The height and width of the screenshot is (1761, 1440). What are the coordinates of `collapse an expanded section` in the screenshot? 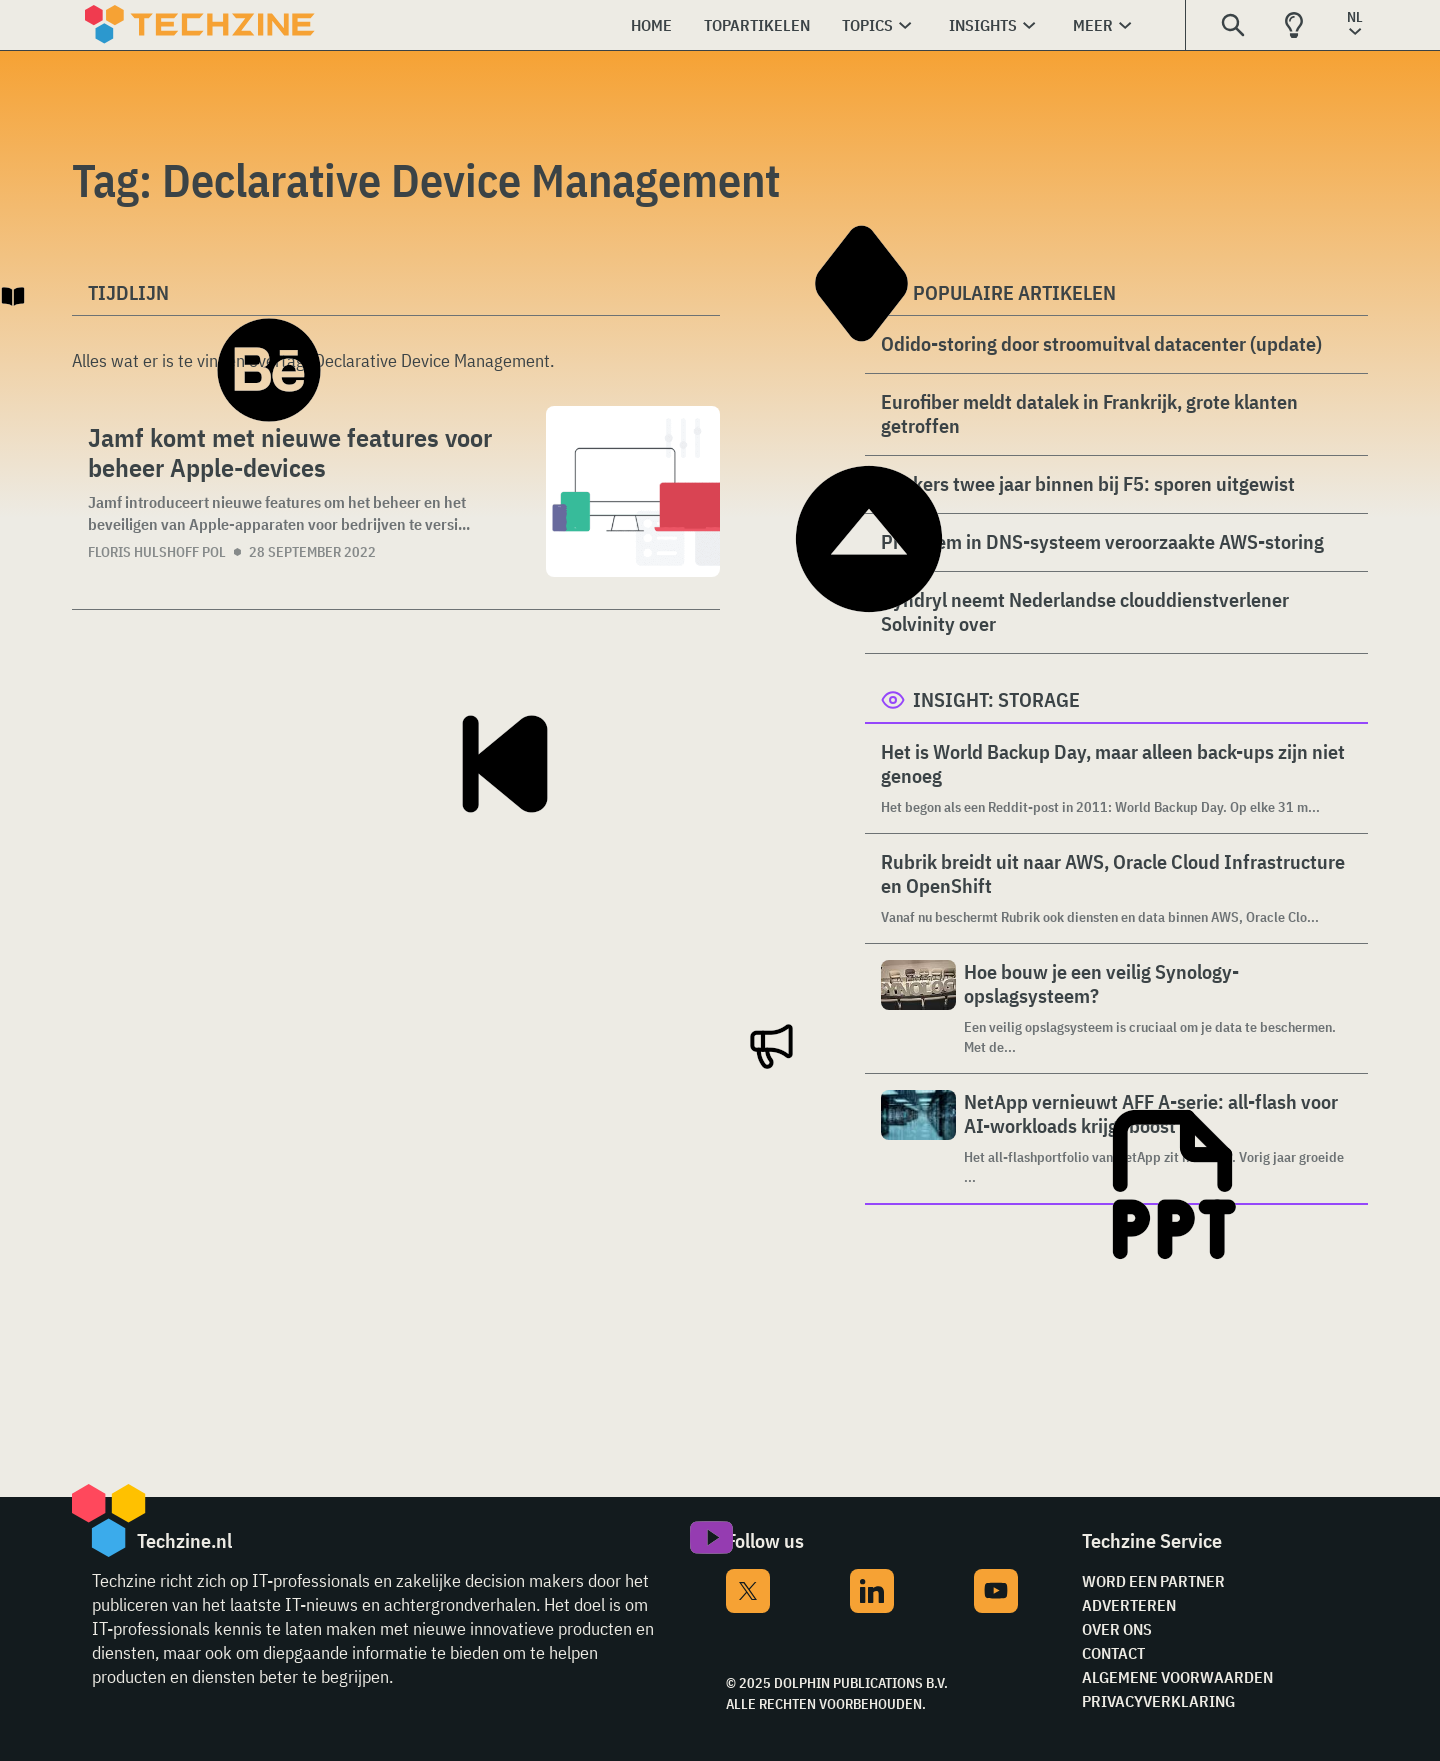 It's located at (869, 539).